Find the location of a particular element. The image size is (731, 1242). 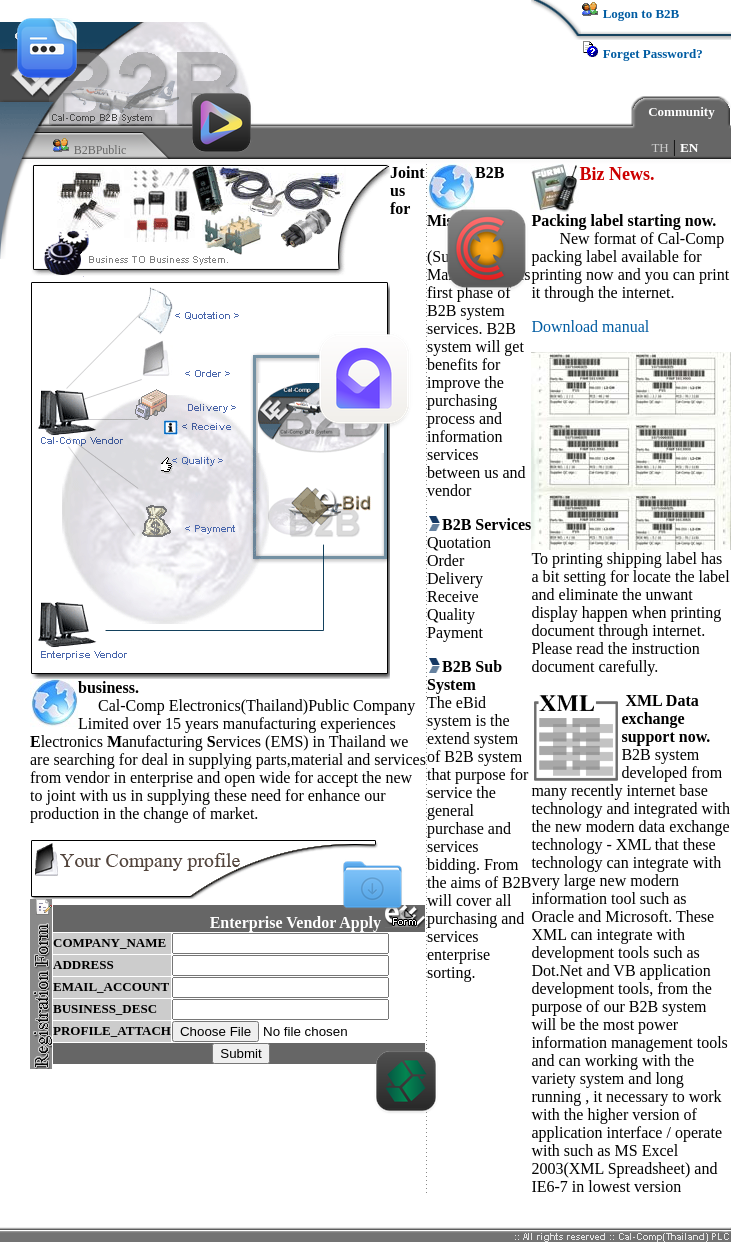

open Proton Mail Bridge app is located at coordinates (364, 379).